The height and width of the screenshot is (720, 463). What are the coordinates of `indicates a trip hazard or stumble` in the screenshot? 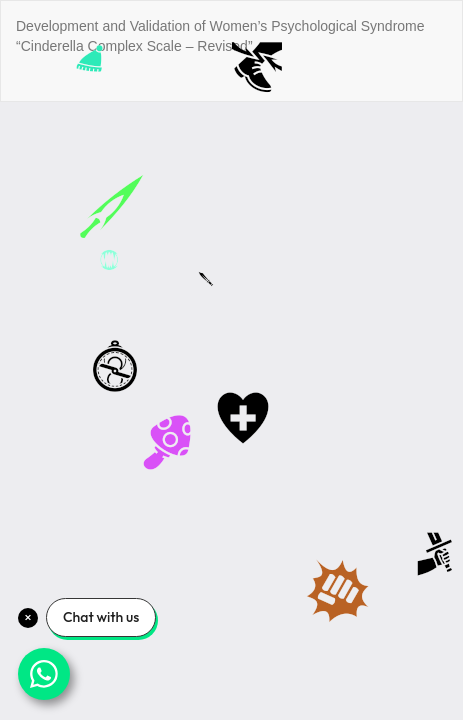 It's located at (257, 67).